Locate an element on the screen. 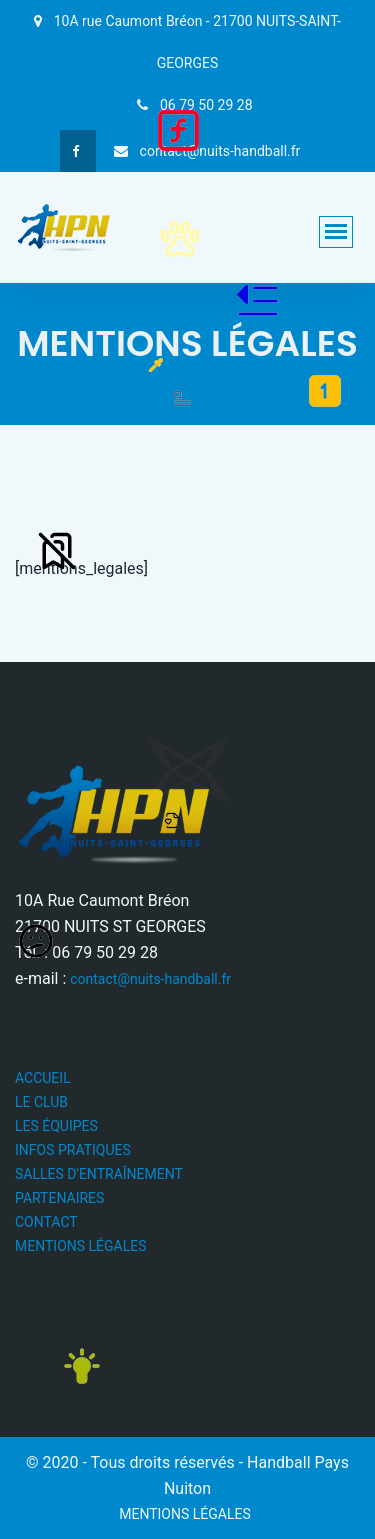 The height and width of the screenshot is (1539, 375). add file to favorites is located at coordinates (172, 820).